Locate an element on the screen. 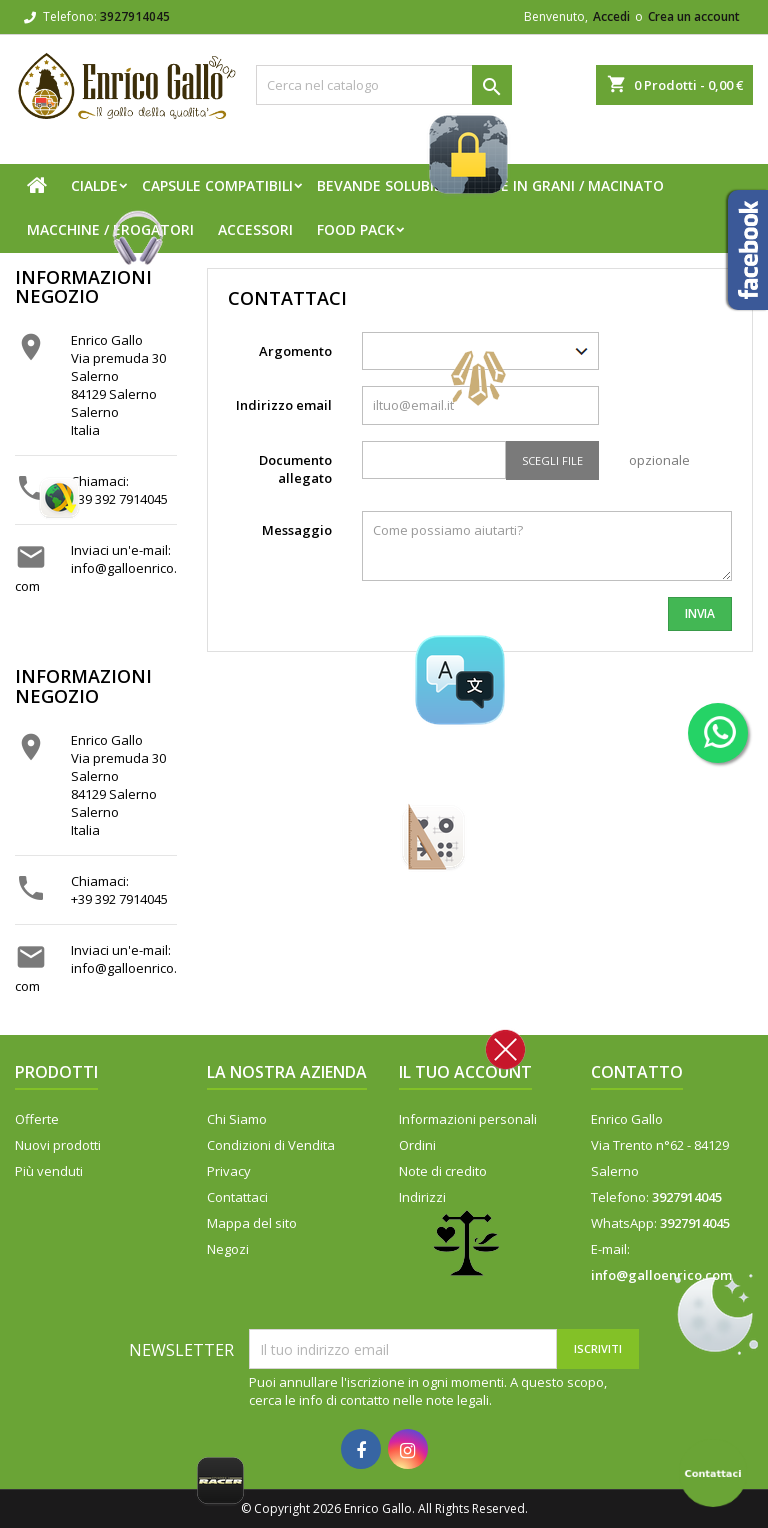 The image size is (768, 1528). indicates a sync error with a shared file or folder is located at coordinates (505, 1049).